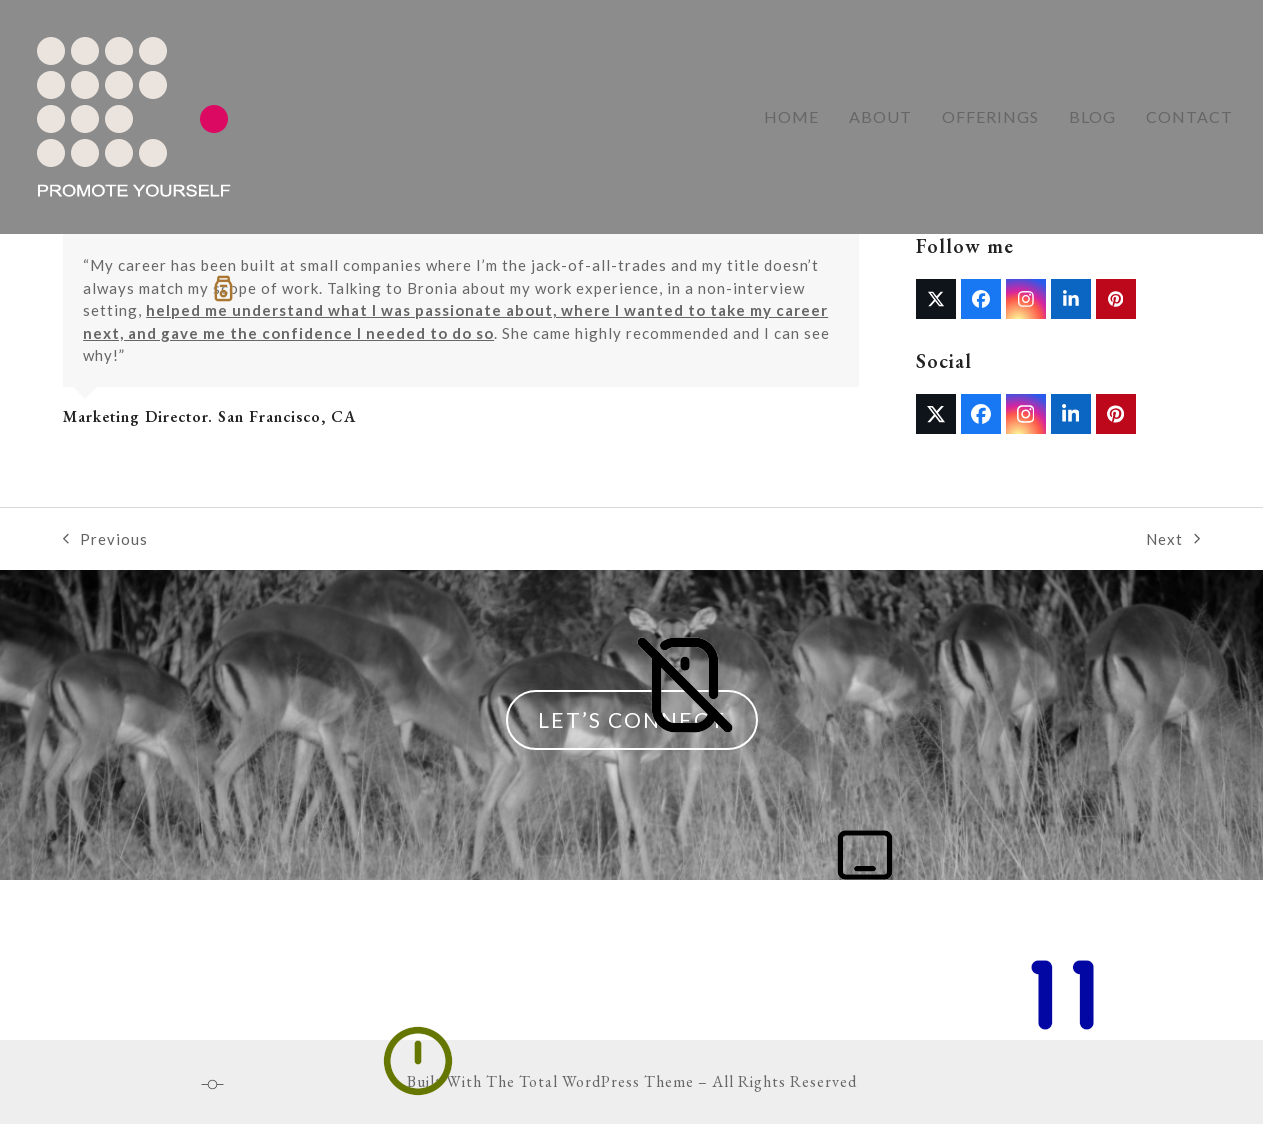 This screenshot has width=1263, height=1124. What do you see at coordinates (1066, 995) in the screenshot?
I see `indicates item number 11 in a list or sequence` at bounding box center [1066, 995].